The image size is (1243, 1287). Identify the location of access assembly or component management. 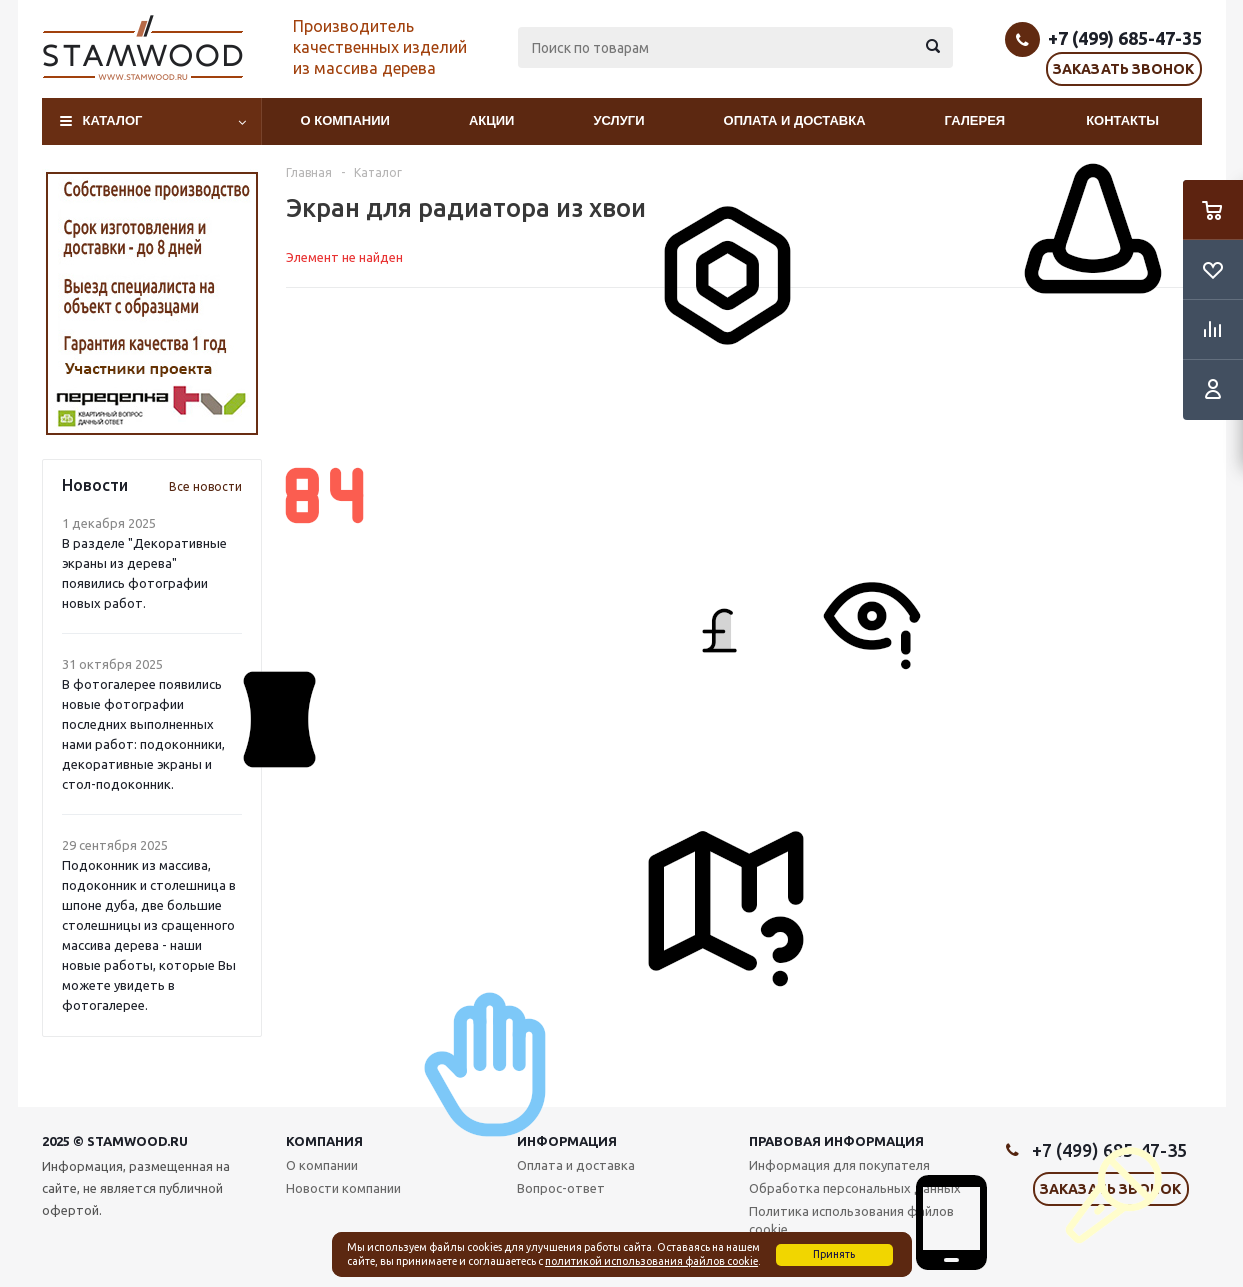
(727, 275).